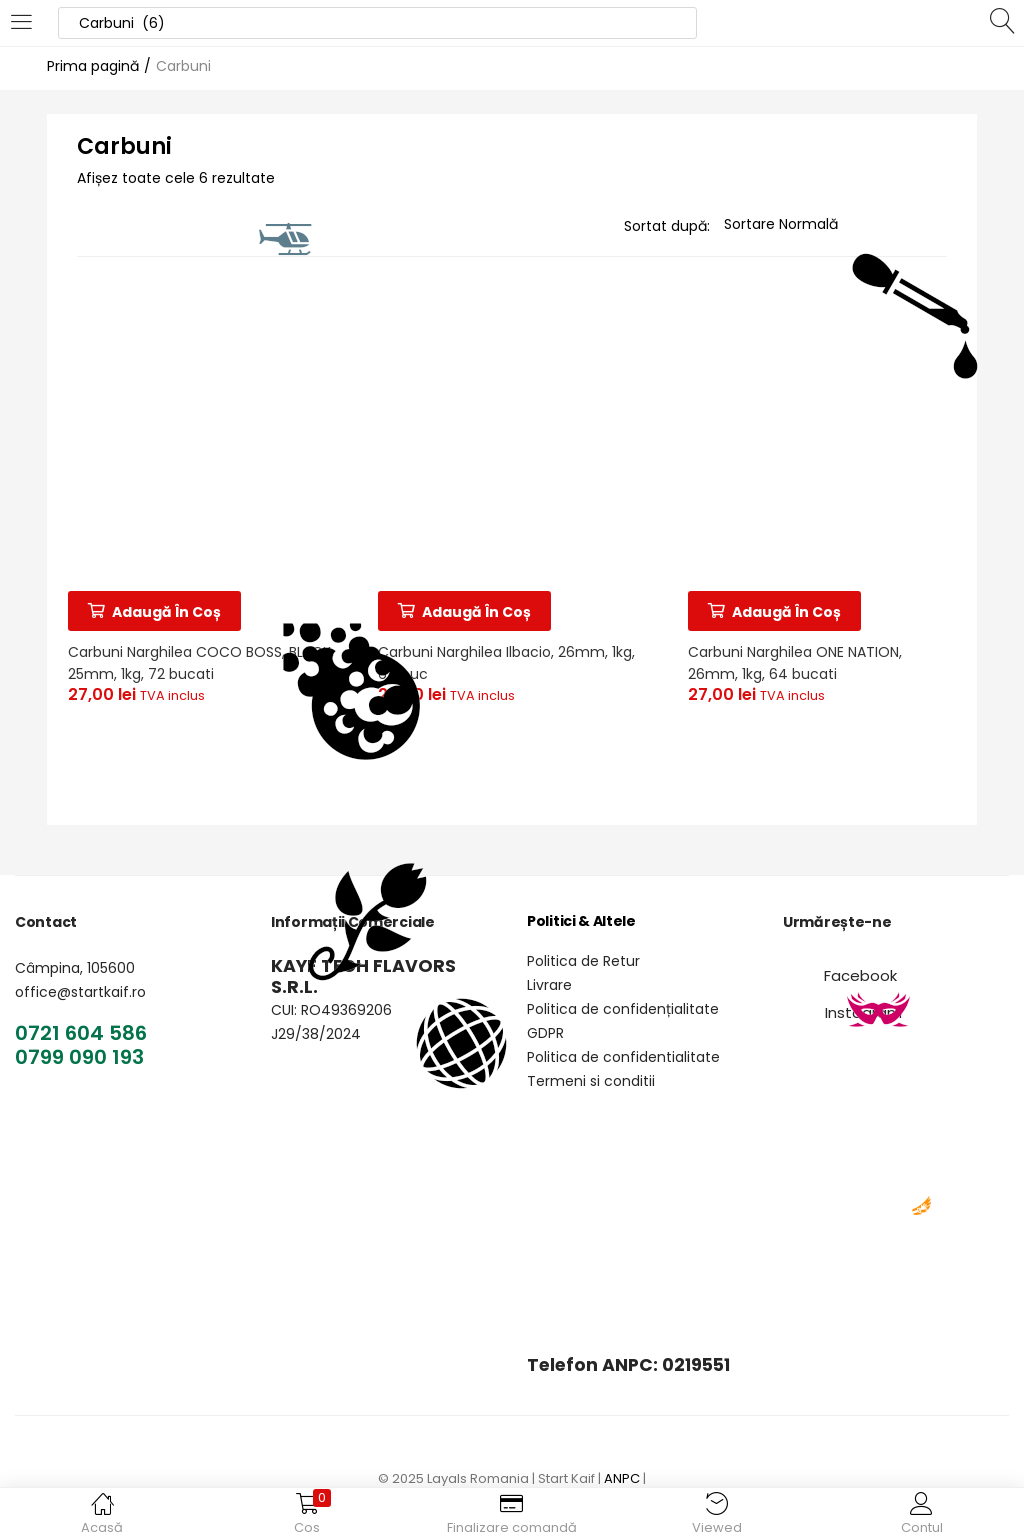  I want to click on access helicopter or aerial transport options, so click(285, 239).